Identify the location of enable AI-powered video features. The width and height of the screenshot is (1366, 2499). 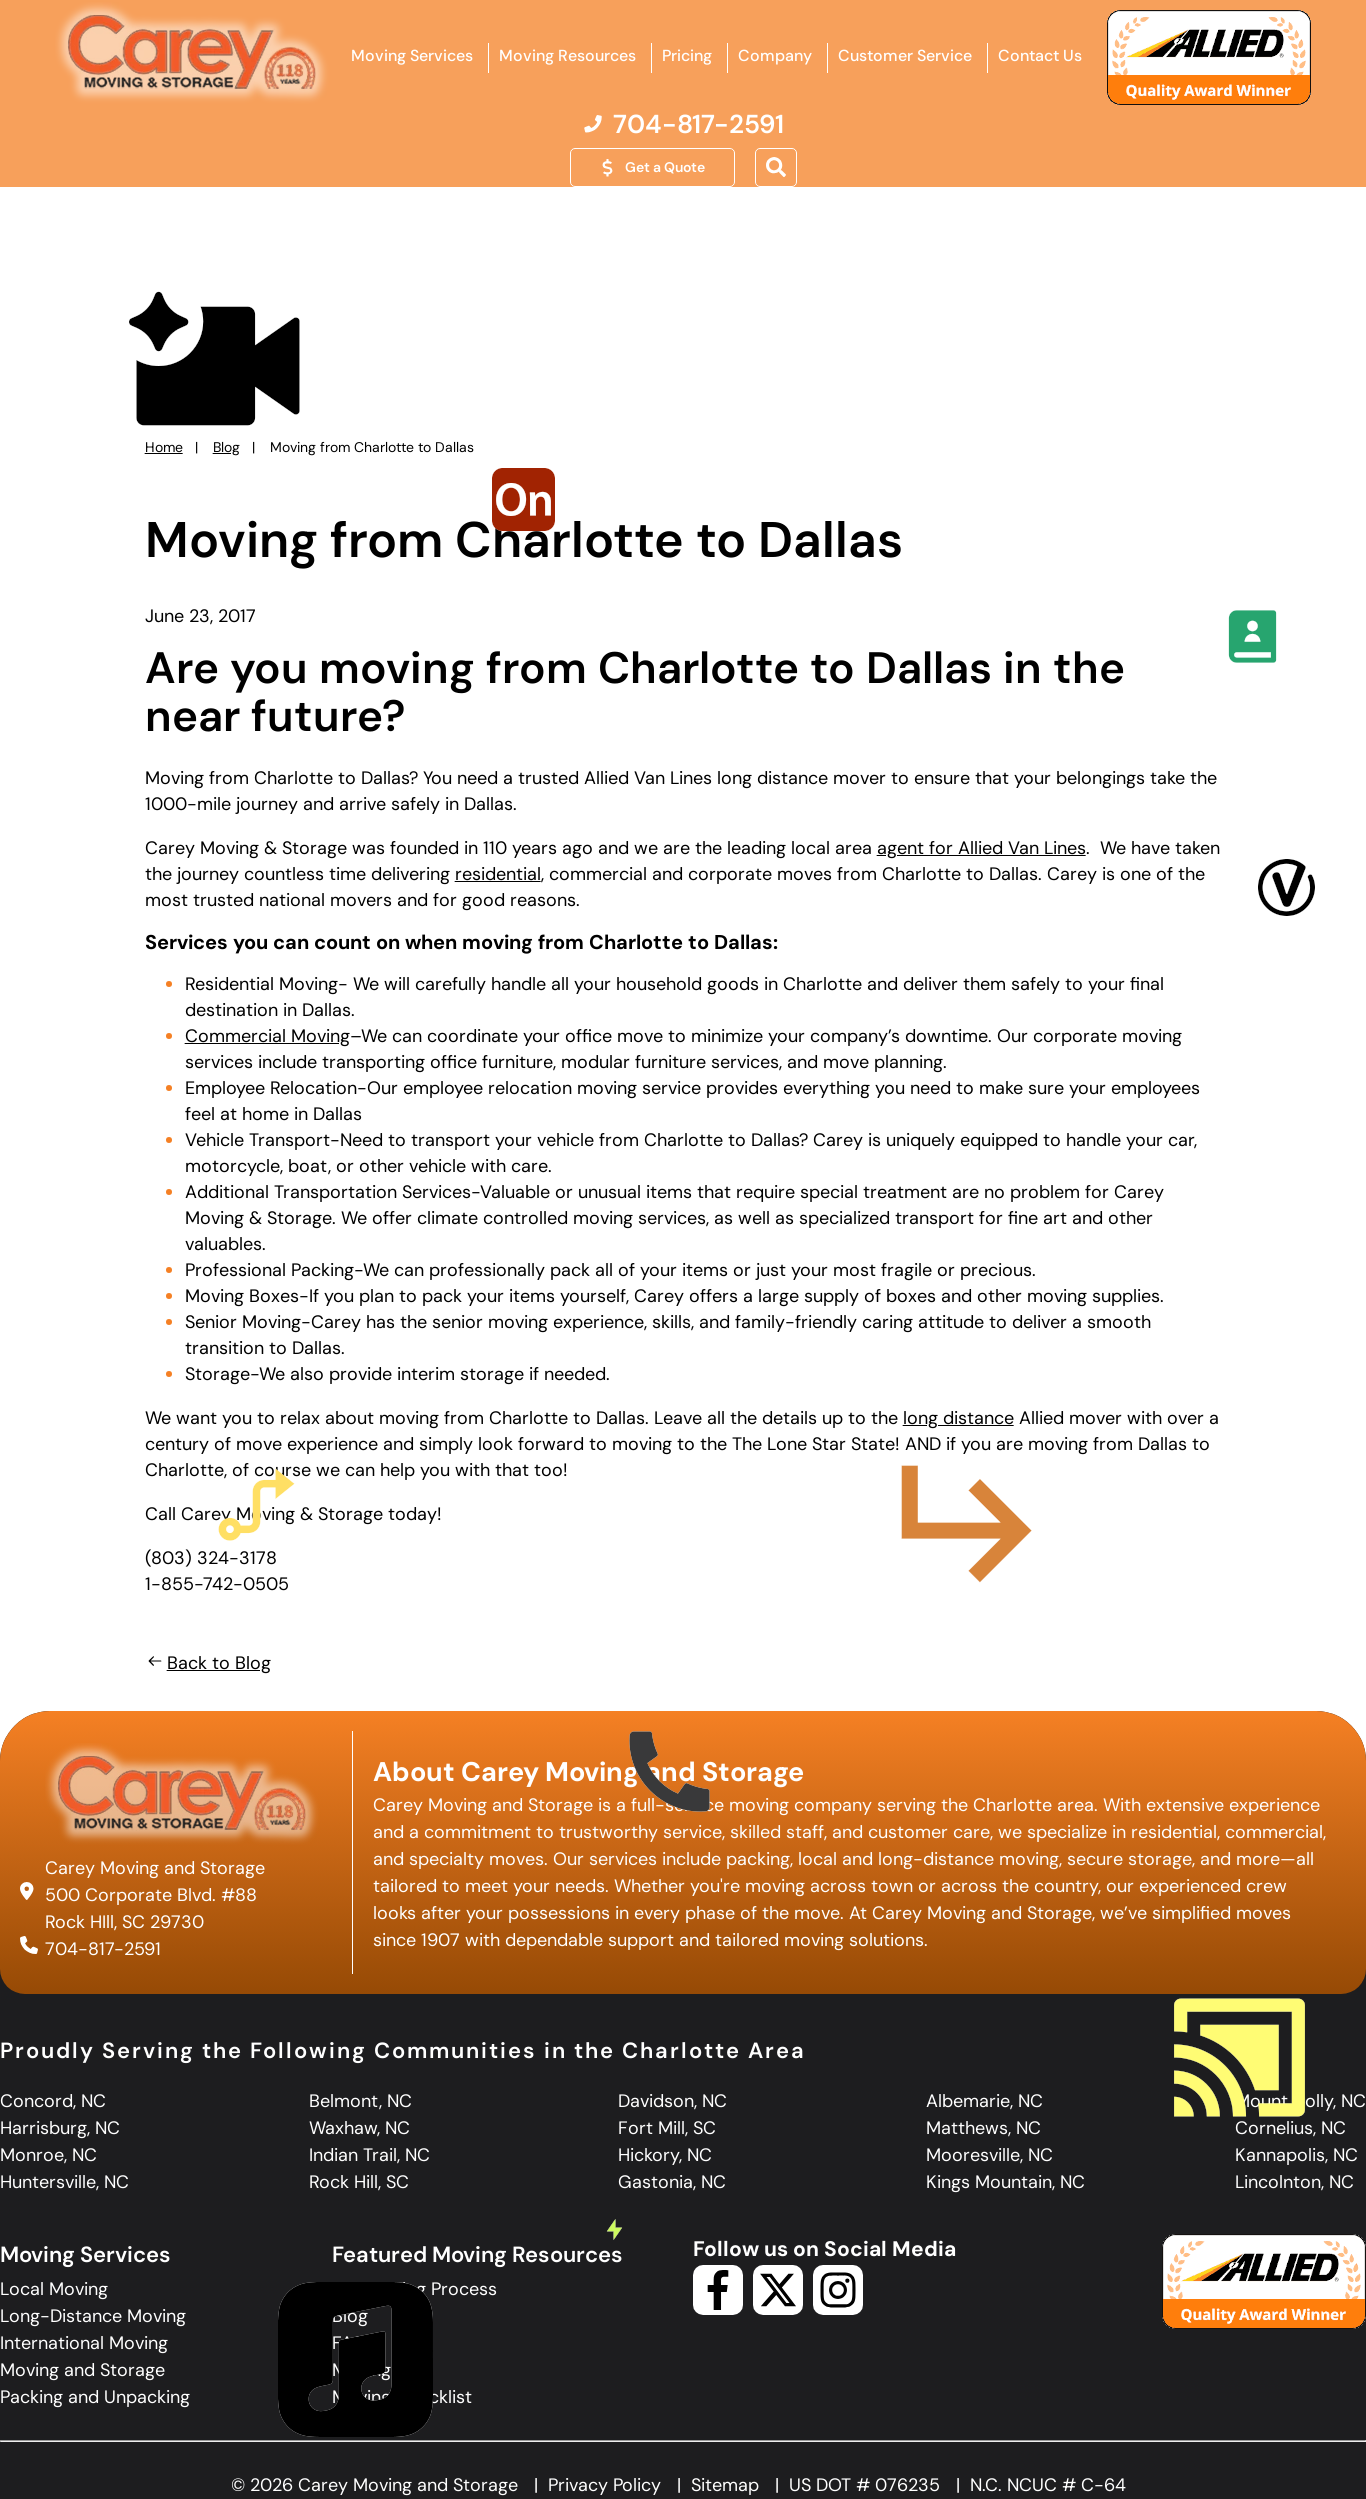
(218, 366).